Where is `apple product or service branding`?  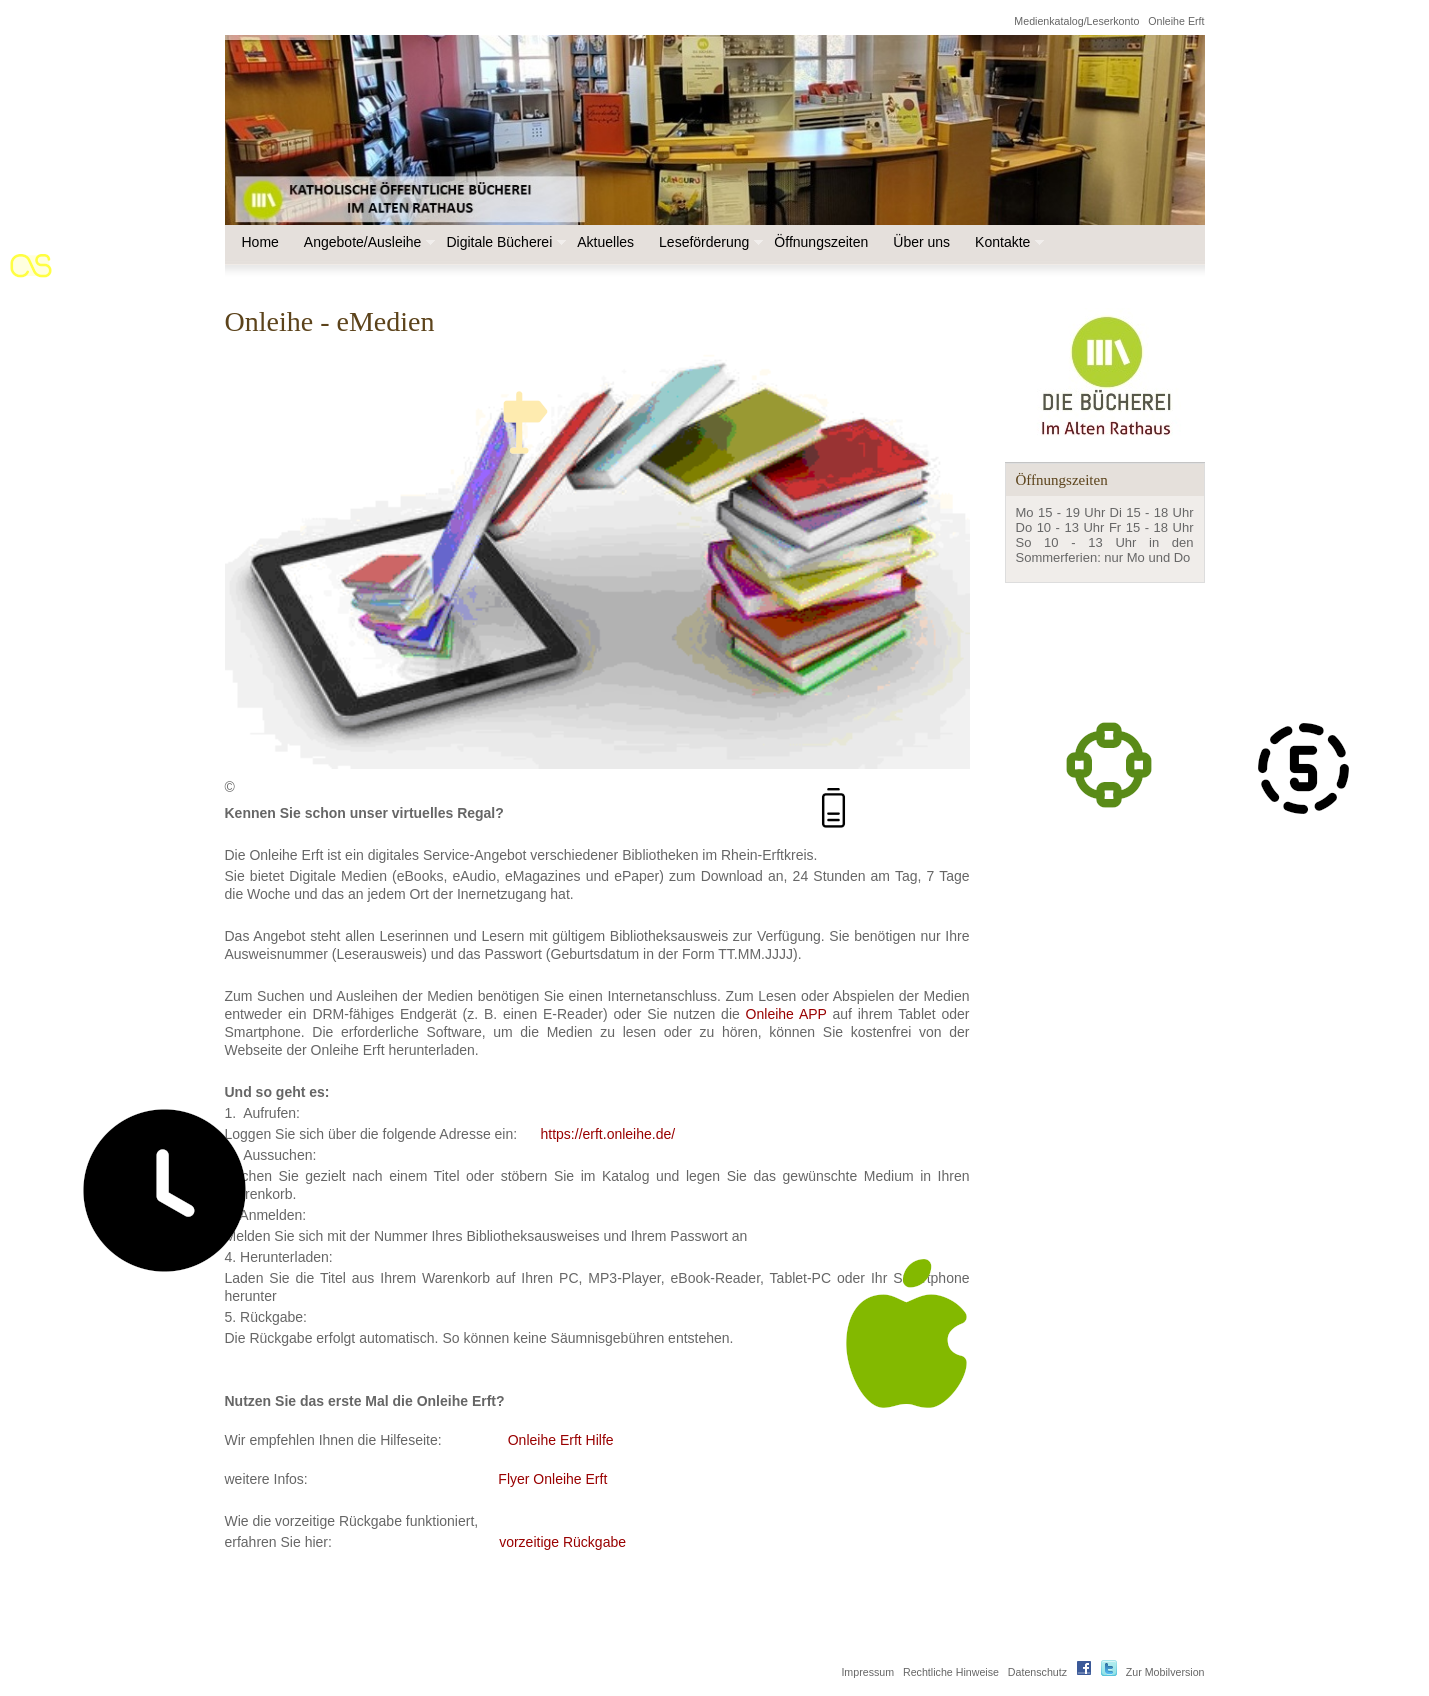 apple product or service branding is located at coordinates (910, 1337).